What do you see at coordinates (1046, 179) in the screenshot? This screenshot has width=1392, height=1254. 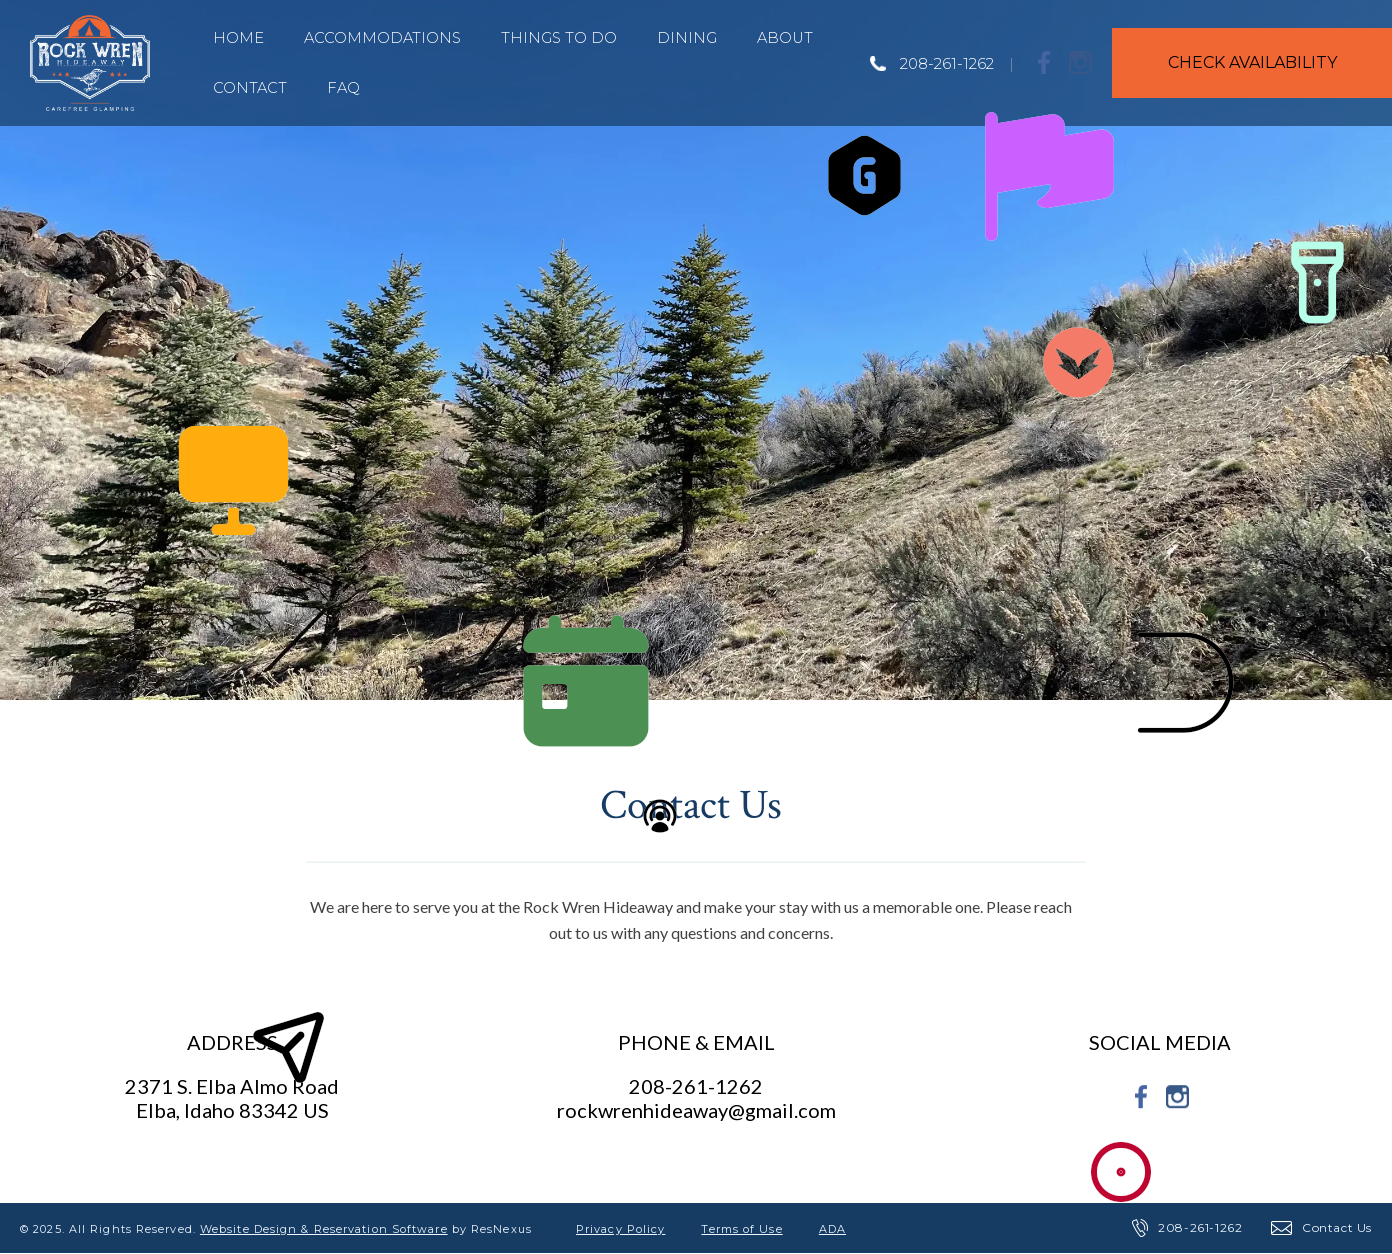 I see `report or flag a message` at bounding box center [1046, 179].